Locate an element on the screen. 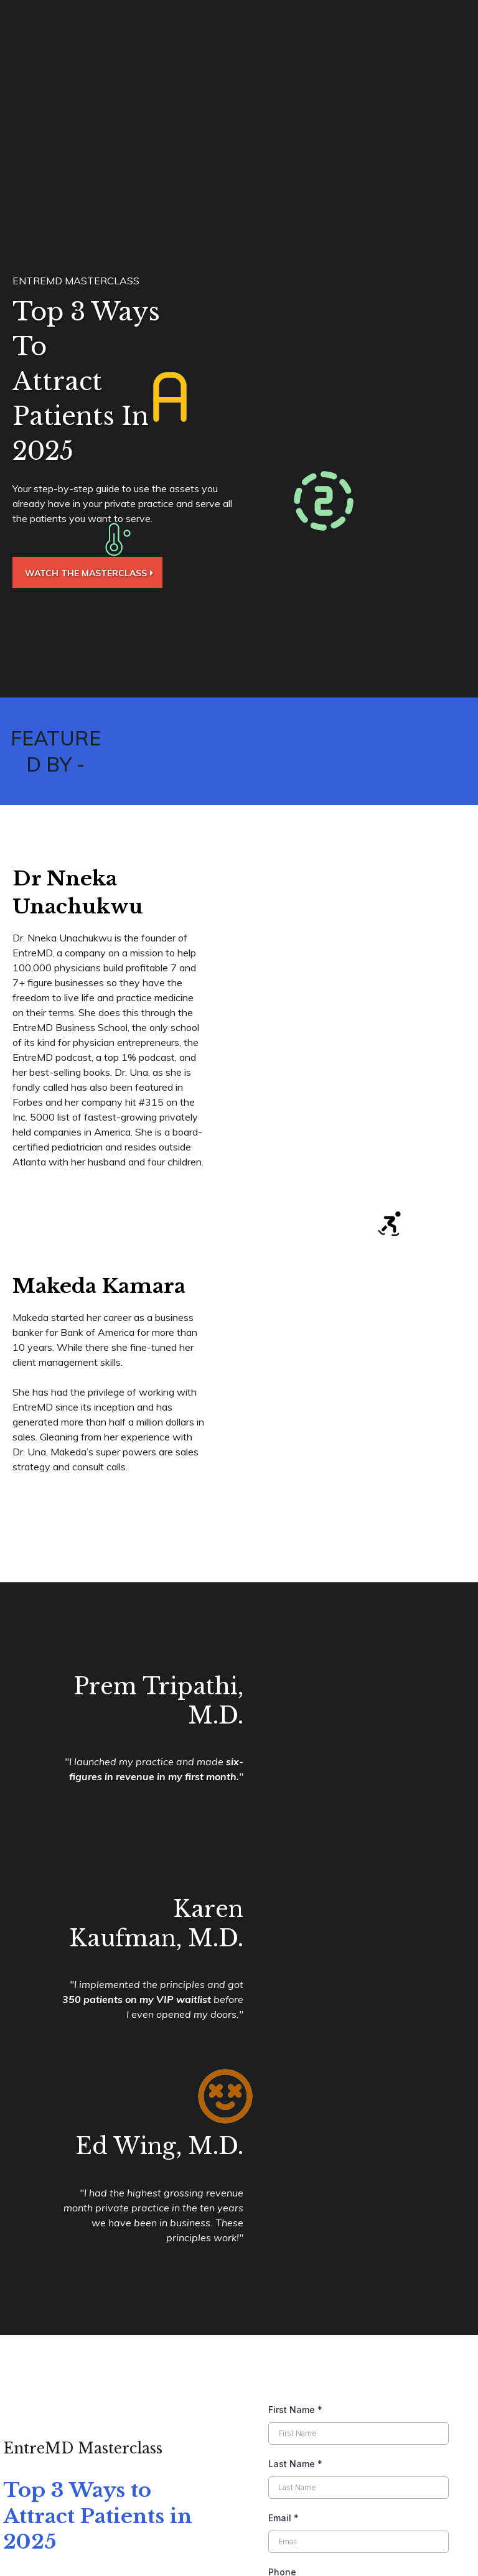 The width and height of the screenshot is (478, 2576). access ice skating activities or locations is located at coordinates (390, 1223).